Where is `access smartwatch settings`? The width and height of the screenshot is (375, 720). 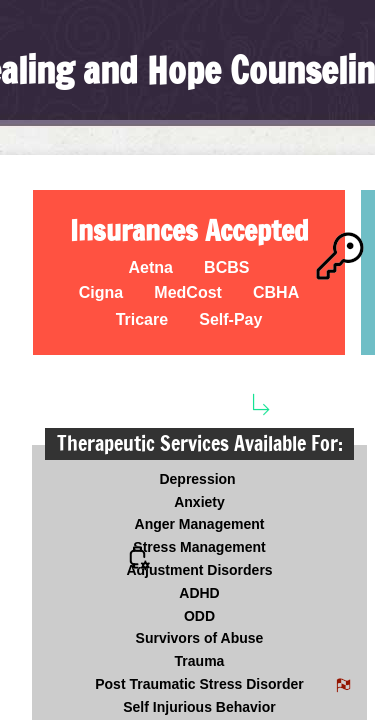 access smartwatch settings is located at coordinates (137, 557).